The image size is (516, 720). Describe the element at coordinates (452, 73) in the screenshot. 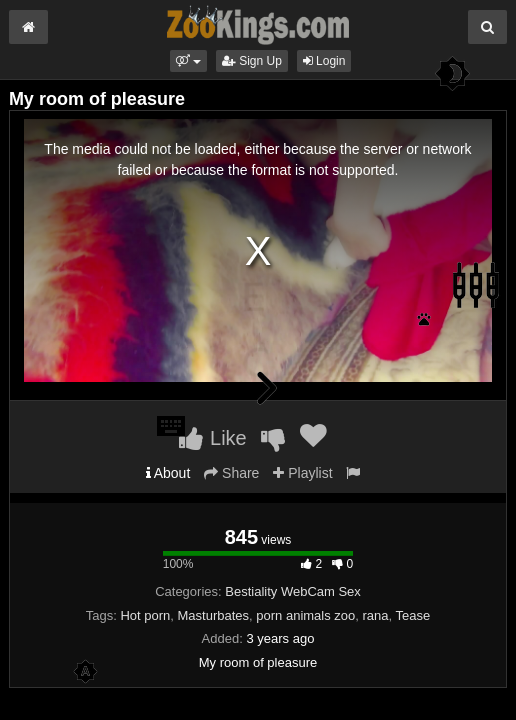

I see `toggle dark mode or night theme` at that location.